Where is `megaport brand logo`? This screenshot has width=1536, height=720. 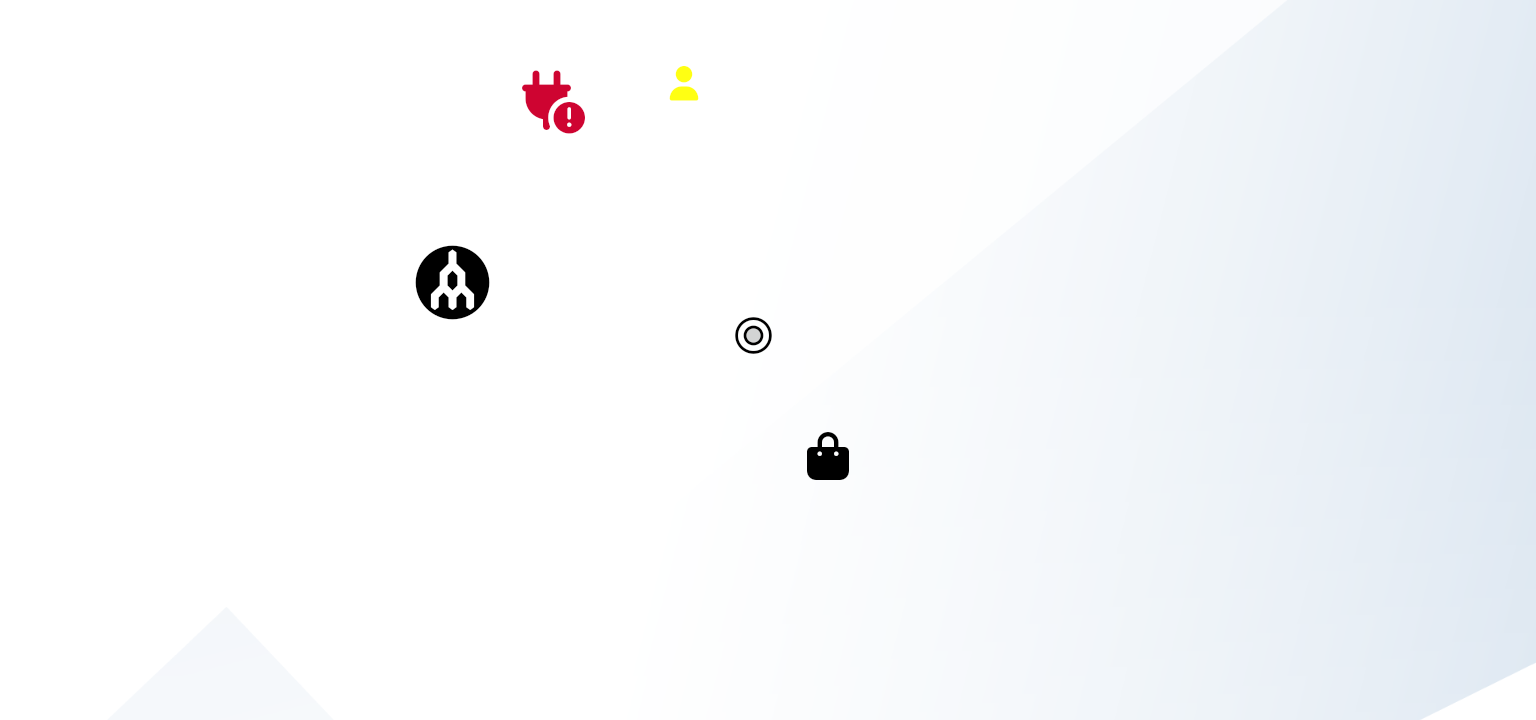 megaport brand logo is located at coordinates (452, 282).